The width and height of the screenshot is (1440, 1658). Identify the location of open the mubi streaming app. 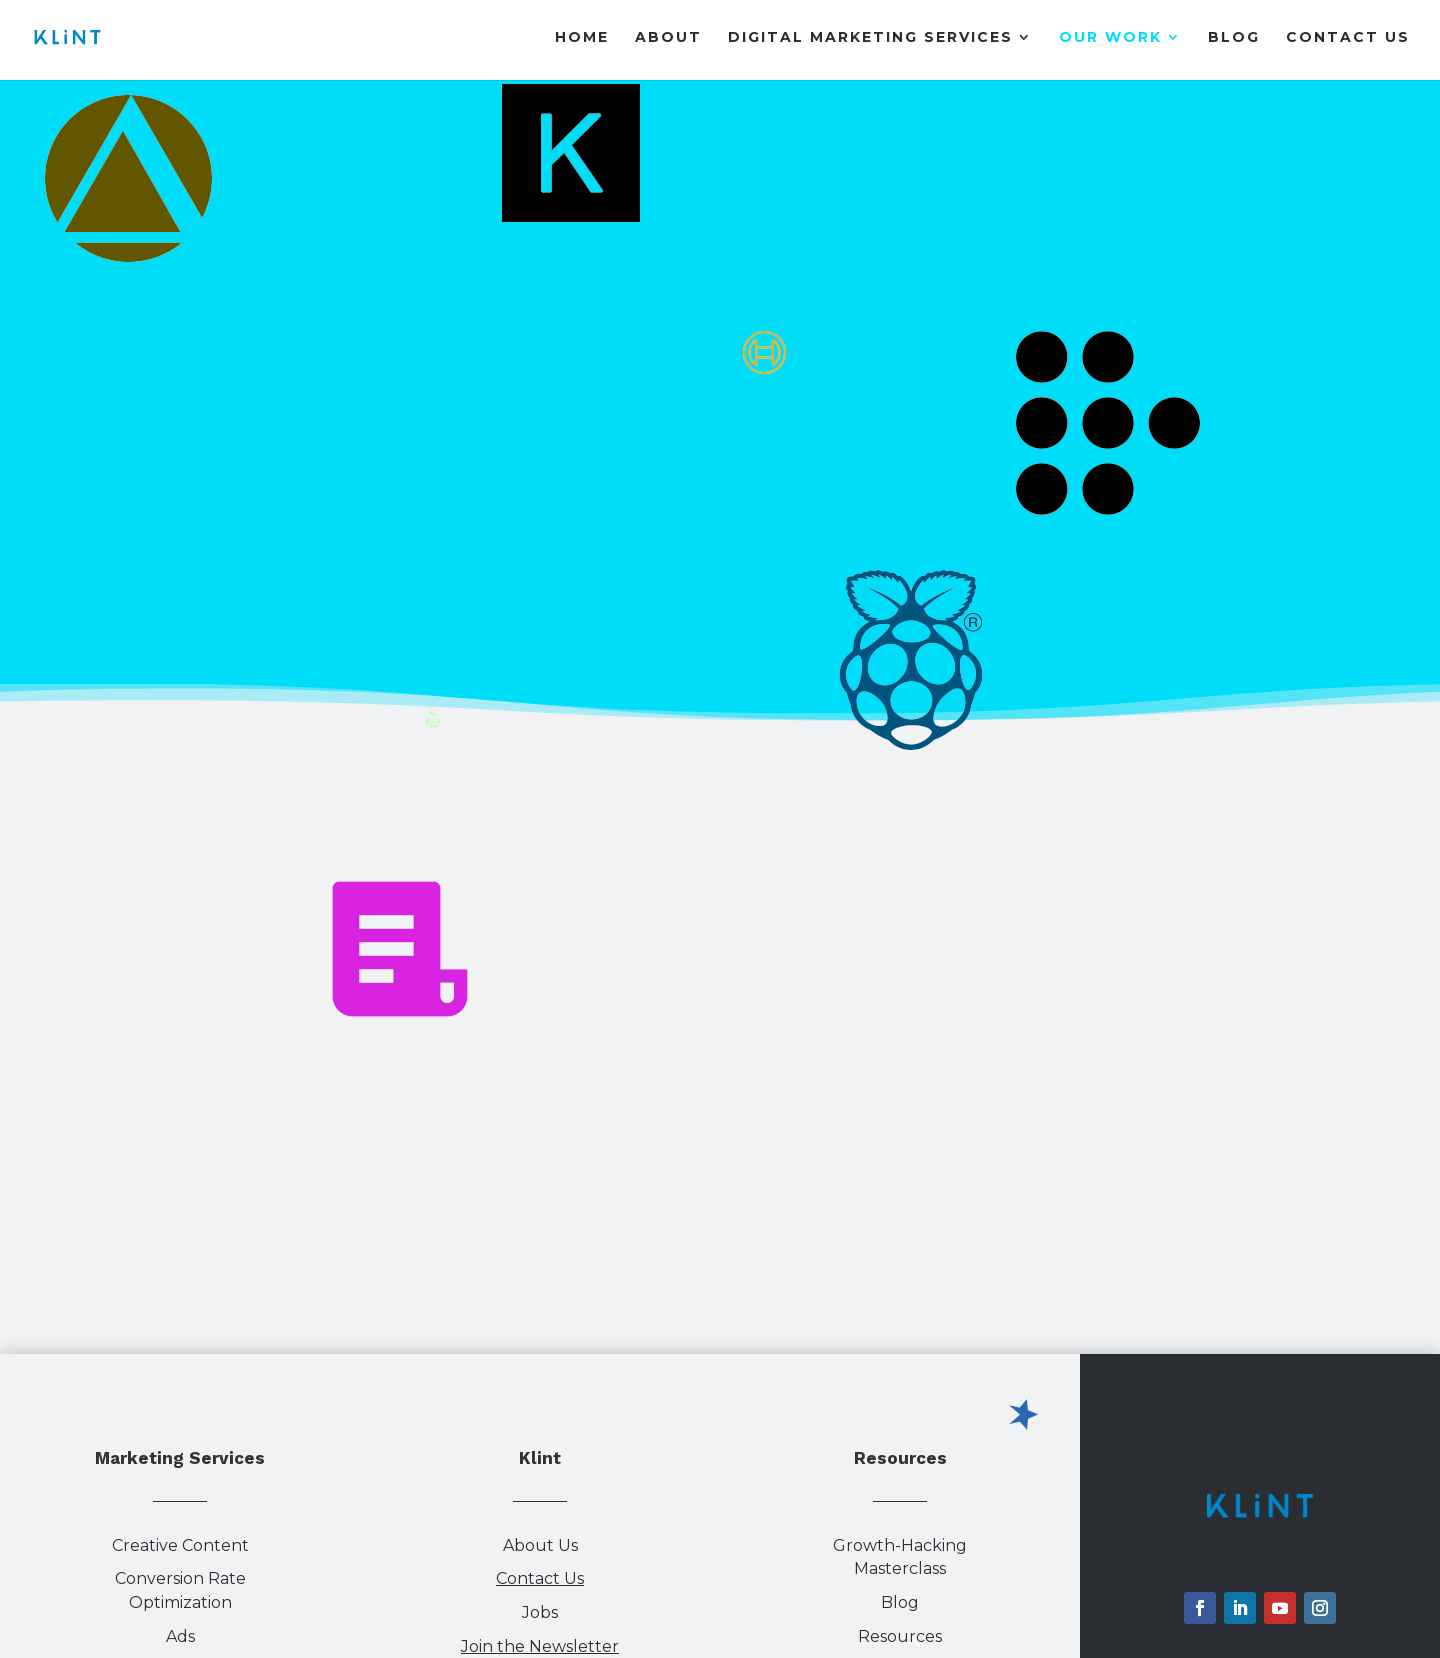
(1108, 423).